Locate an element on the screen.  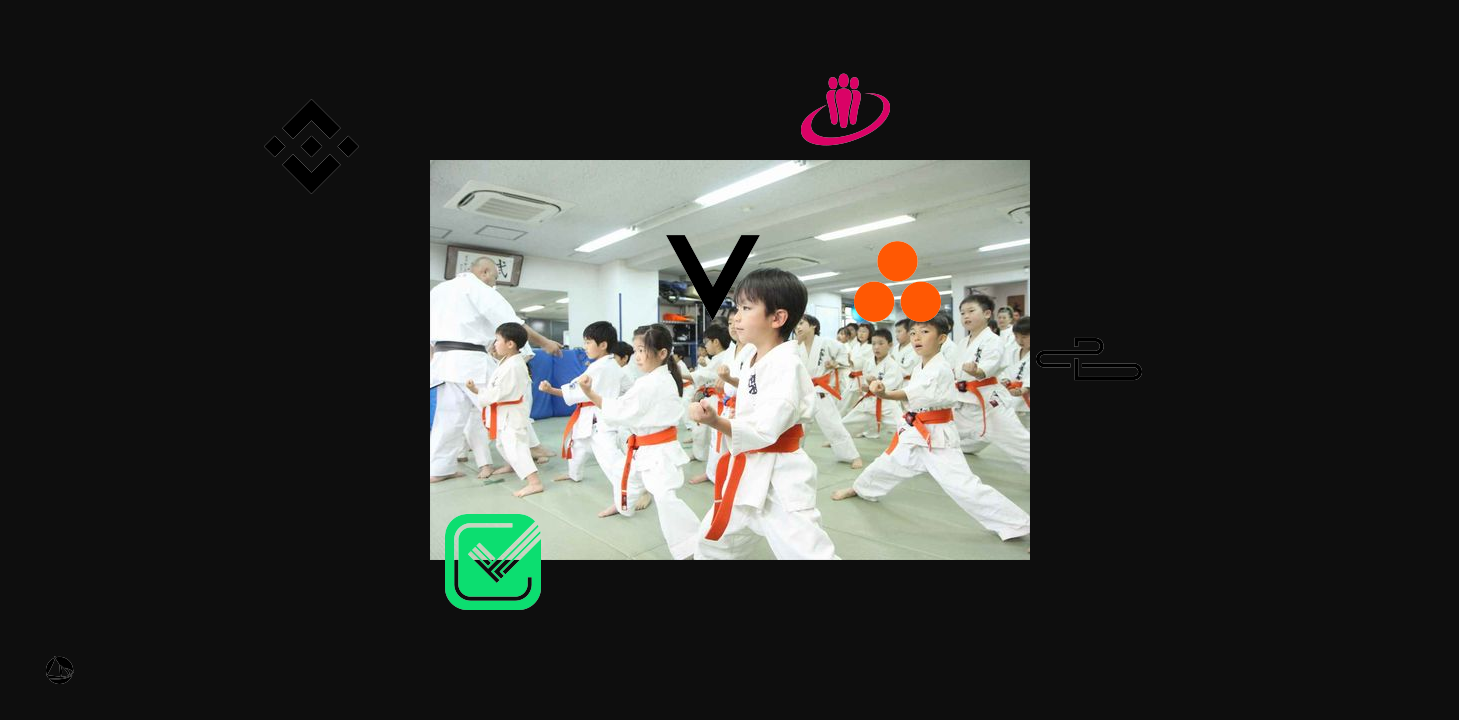
solus operating system logo is located at coordinates (60, 670).